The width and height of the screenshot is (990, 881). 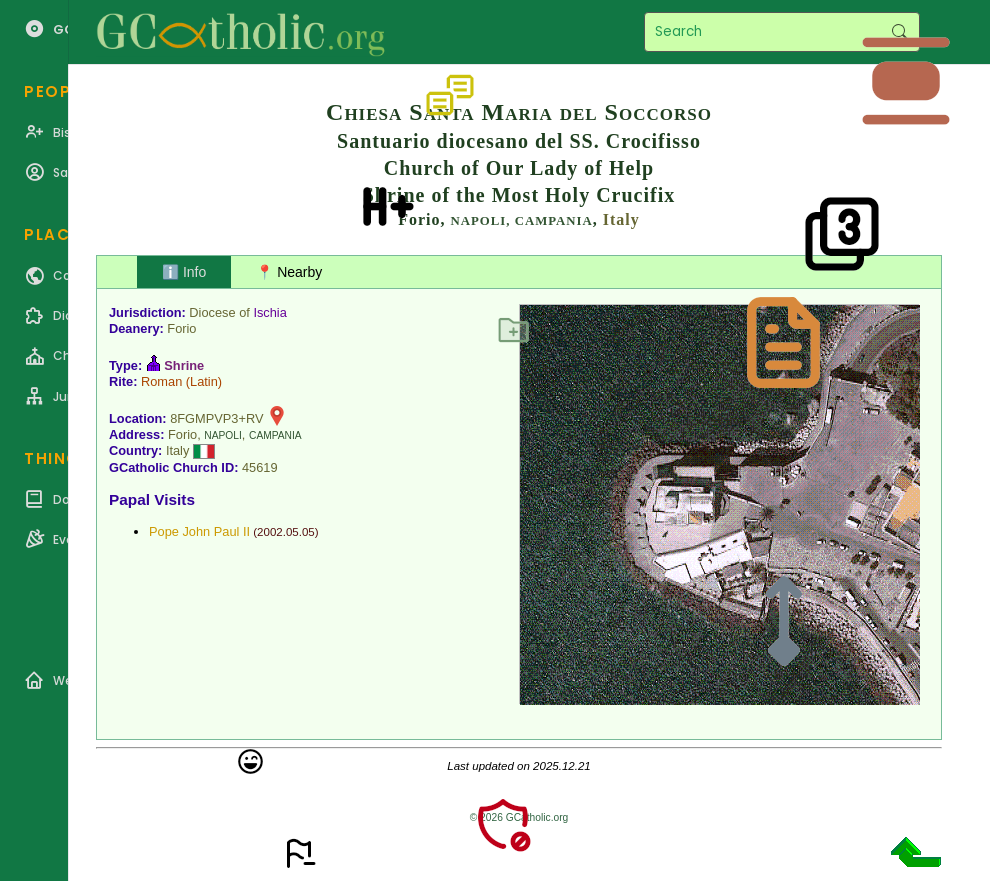 I want to click on add a playful or humorous reaction, so click(x=250, y=761).